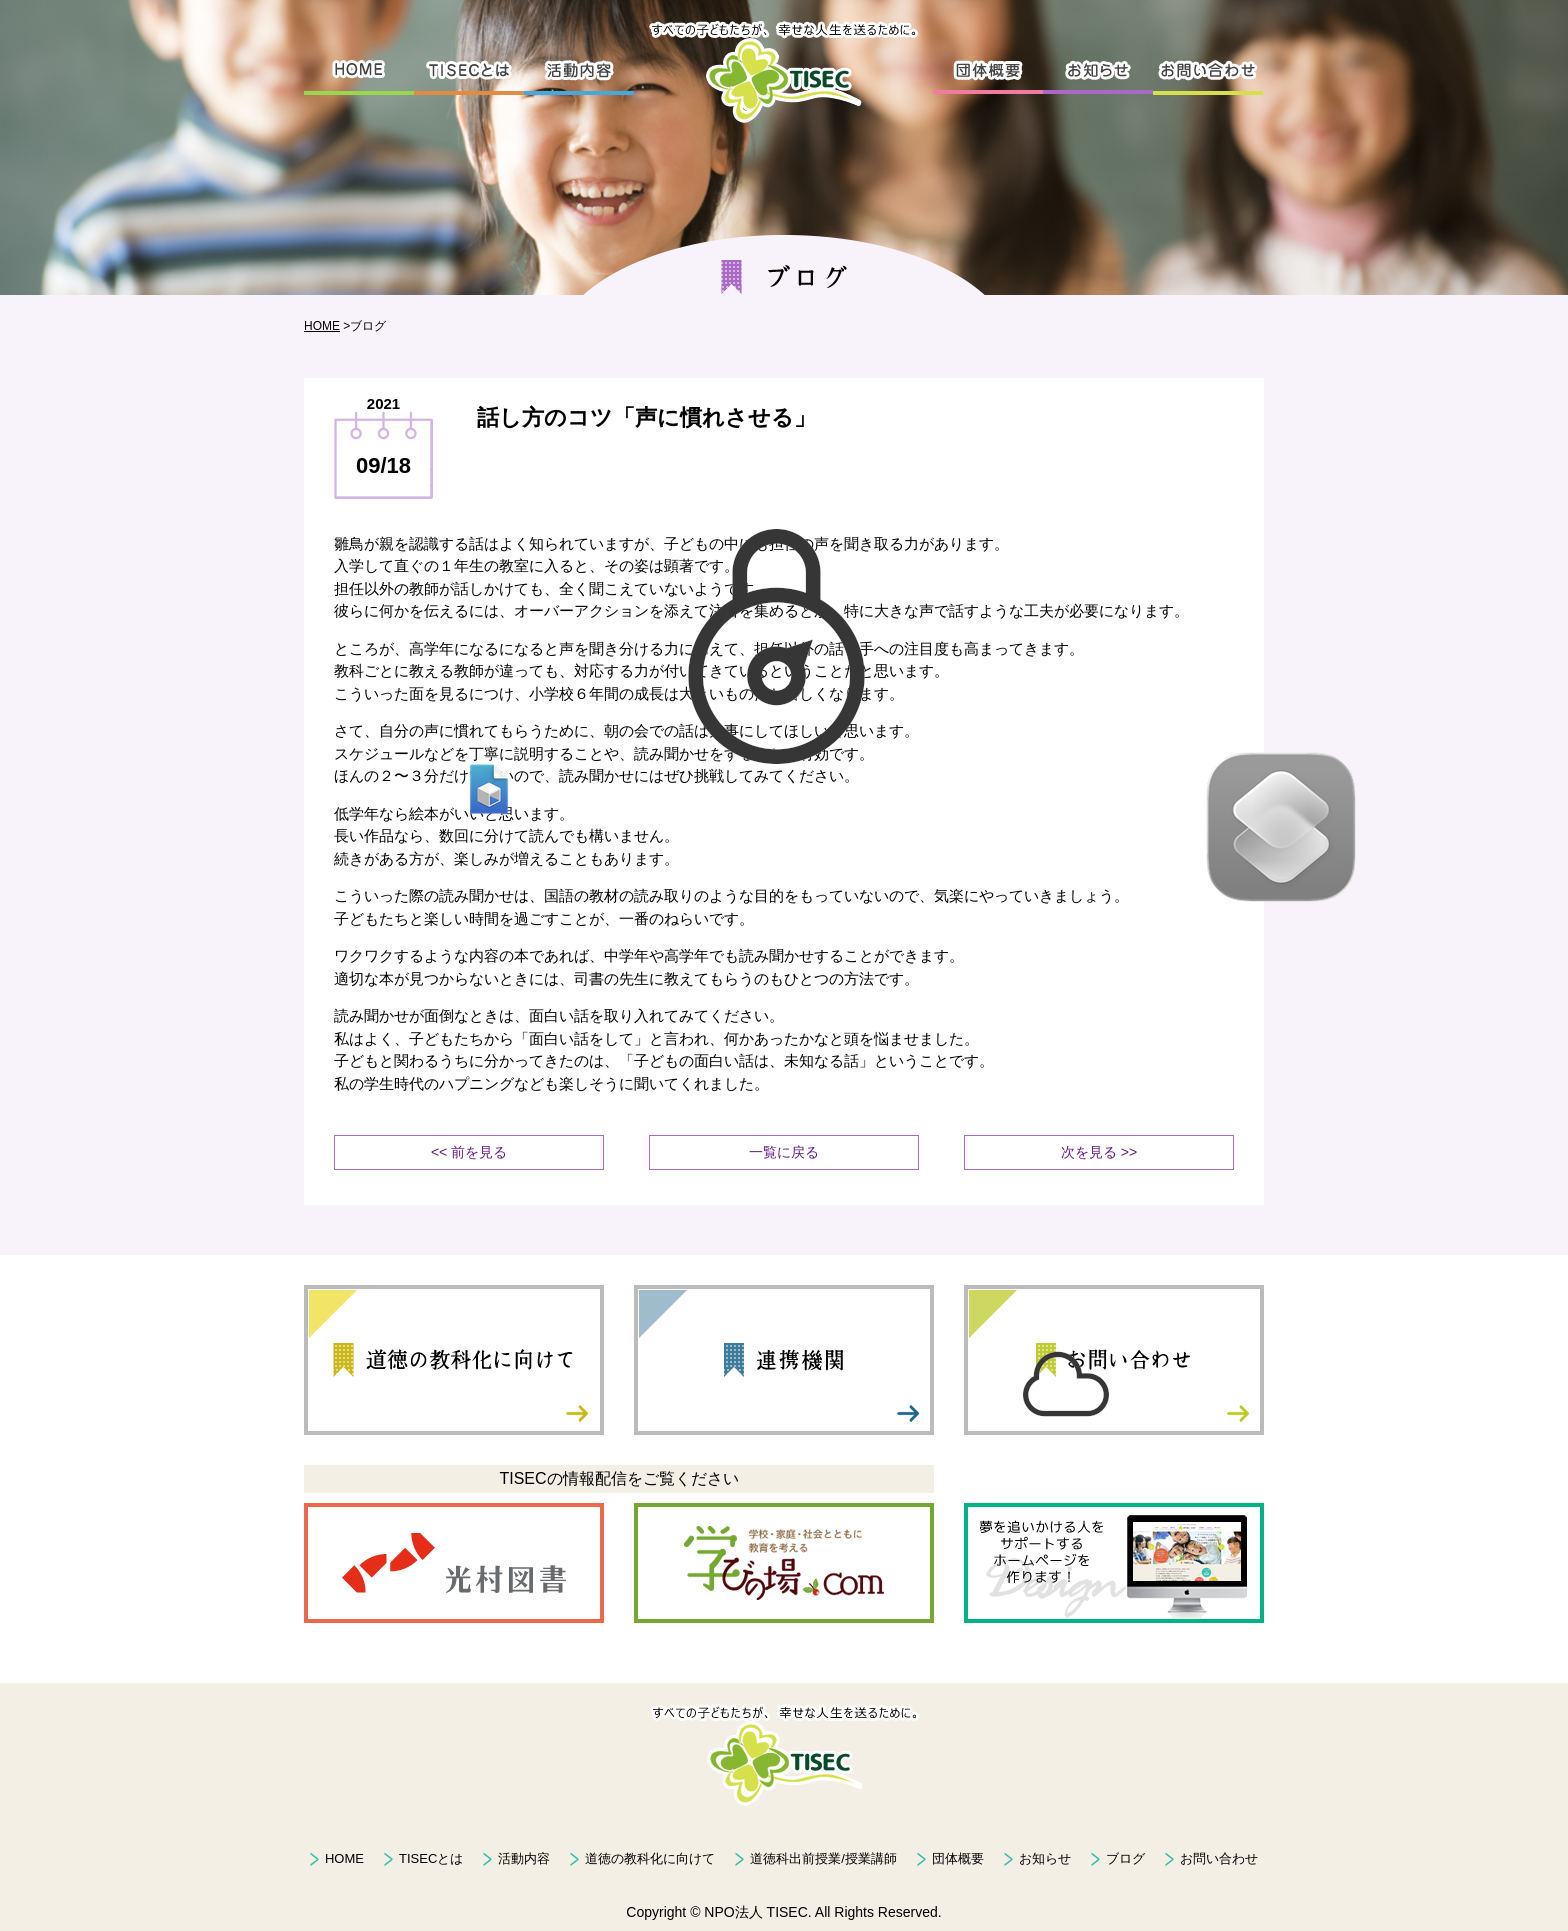 This screenshot has width=1568, height=1931. What do you see at coordinates (489, 789) in the screenshot?
I see `flatpak application reference file` at bounding box center [489, 789].